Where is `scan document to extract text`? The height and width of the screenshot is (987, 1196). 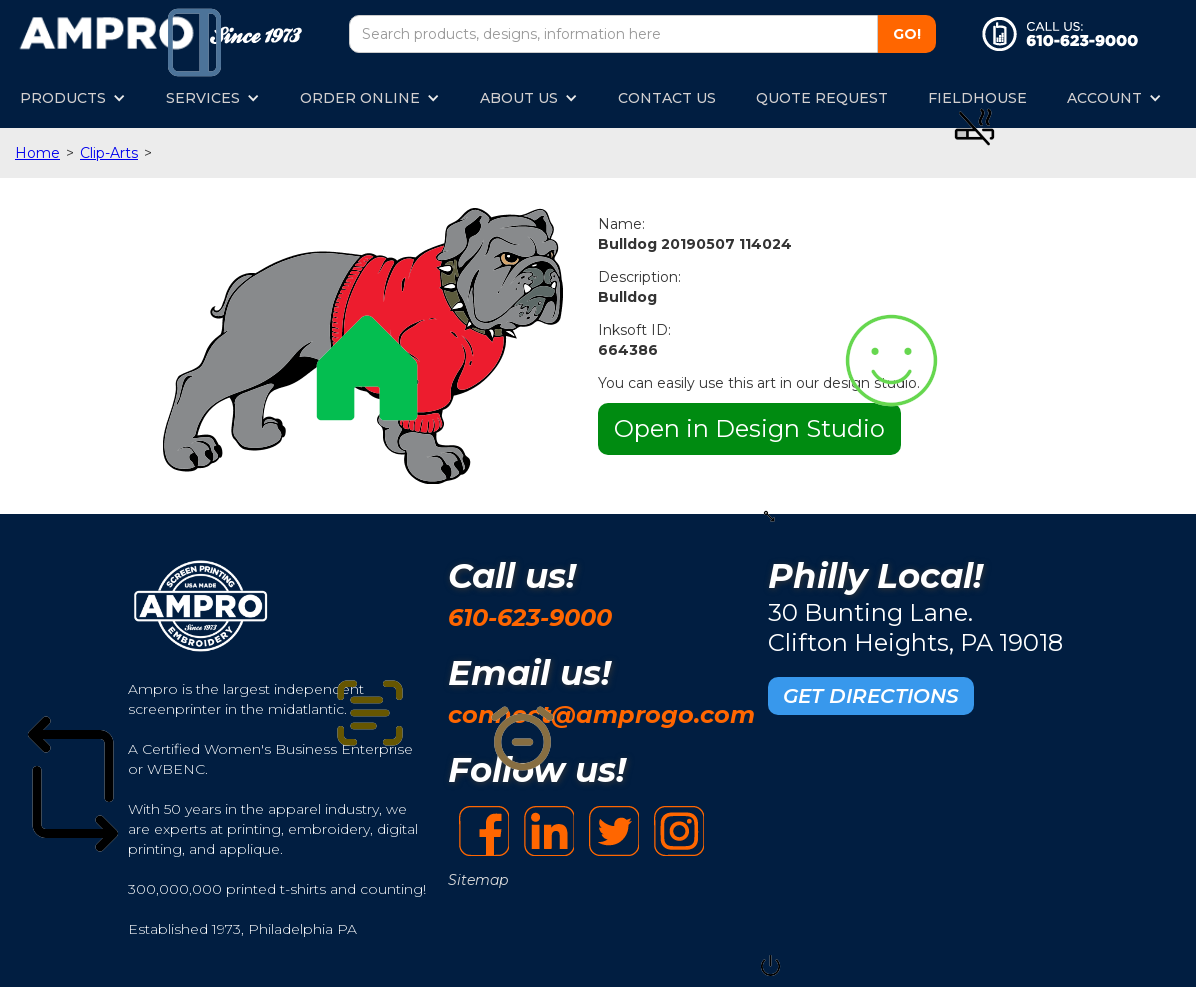
scan document to extract text is located at coordinates (370, 713).